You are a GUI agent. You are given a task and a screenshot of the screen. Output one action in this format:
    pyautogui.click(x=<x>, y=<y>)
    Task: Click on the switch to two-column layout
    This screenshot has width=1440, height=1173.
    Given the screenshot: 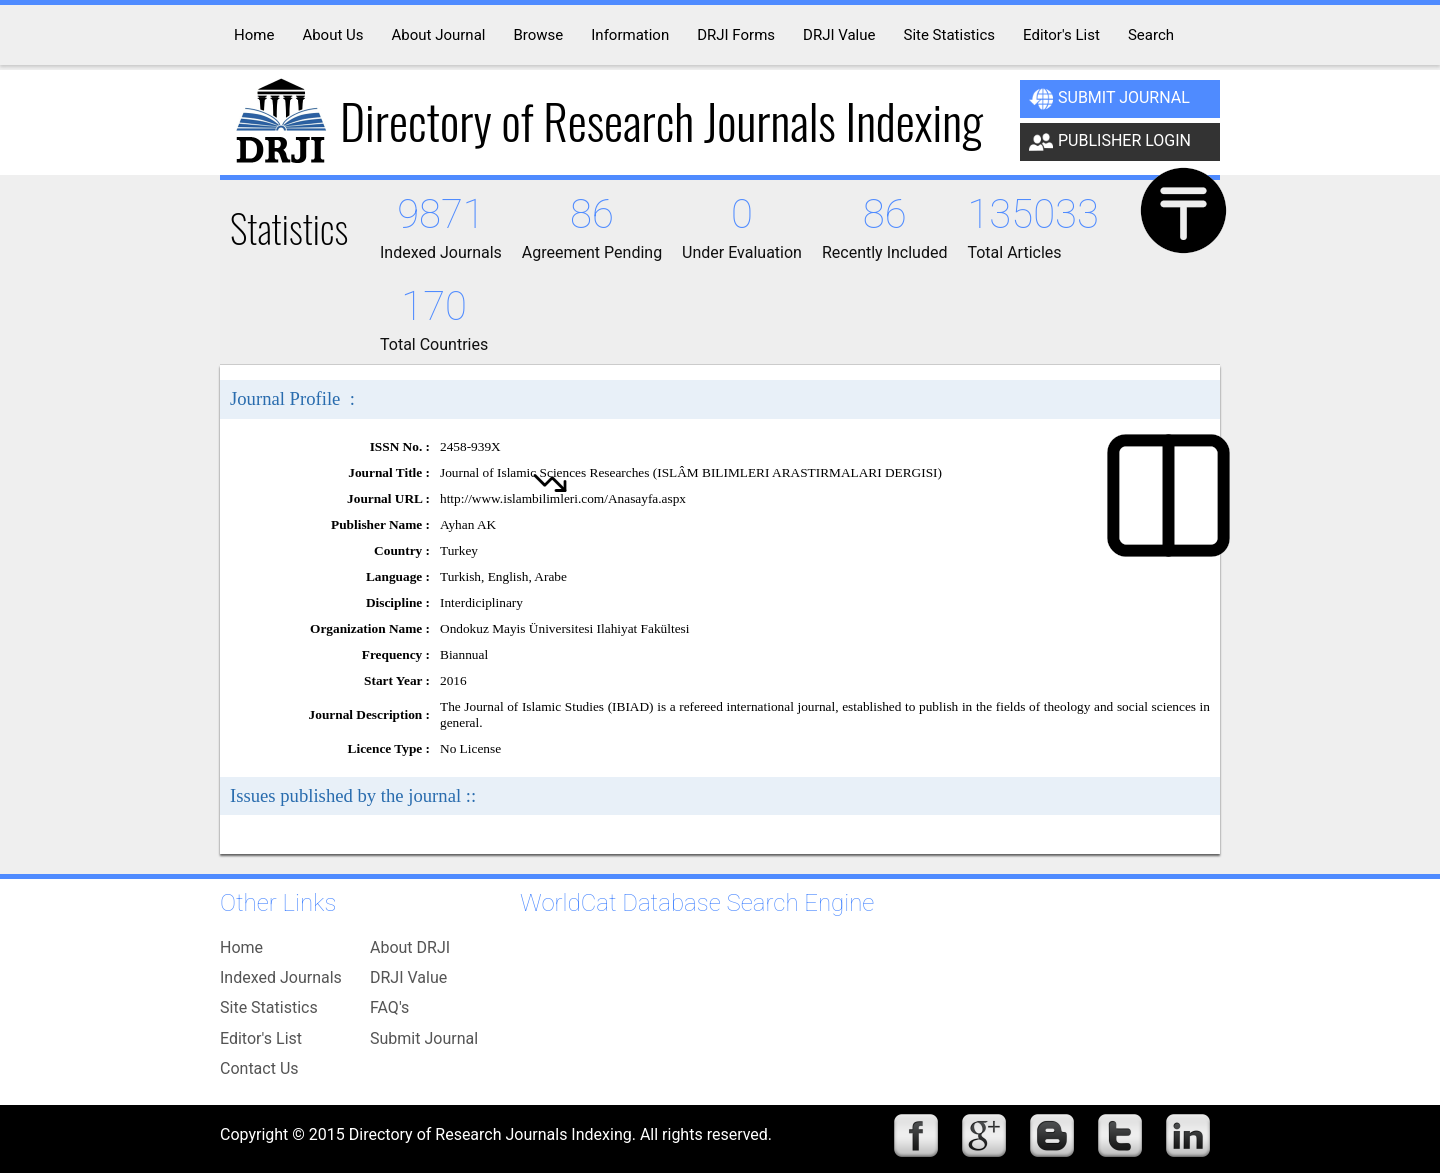 What is the action you would take?
    pyautogui.click(x=1168, y=495)
    